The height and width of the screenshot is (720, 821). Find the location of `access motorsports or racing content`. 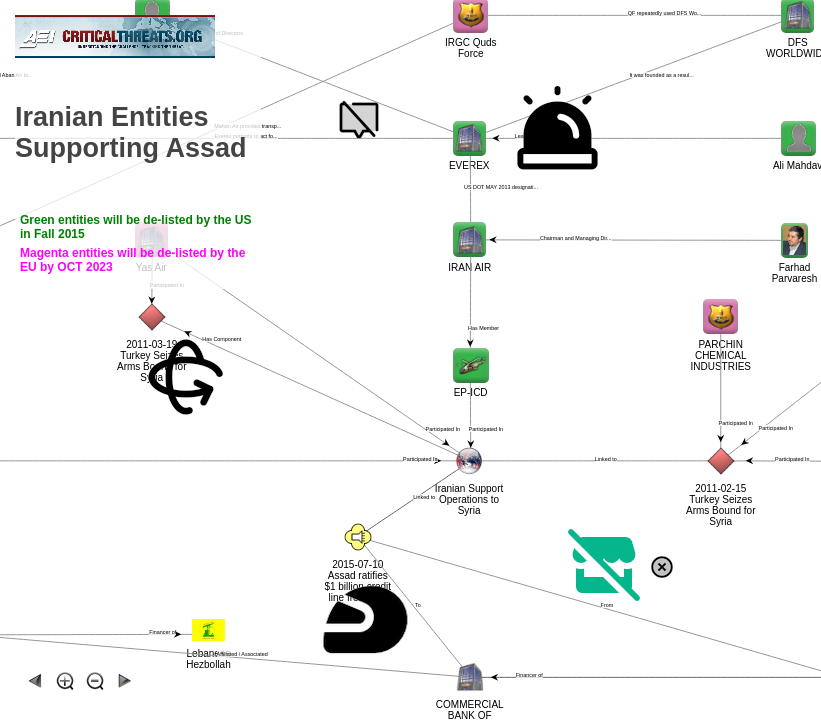

access motorsports or racing content is located at coordinates (365, 619).